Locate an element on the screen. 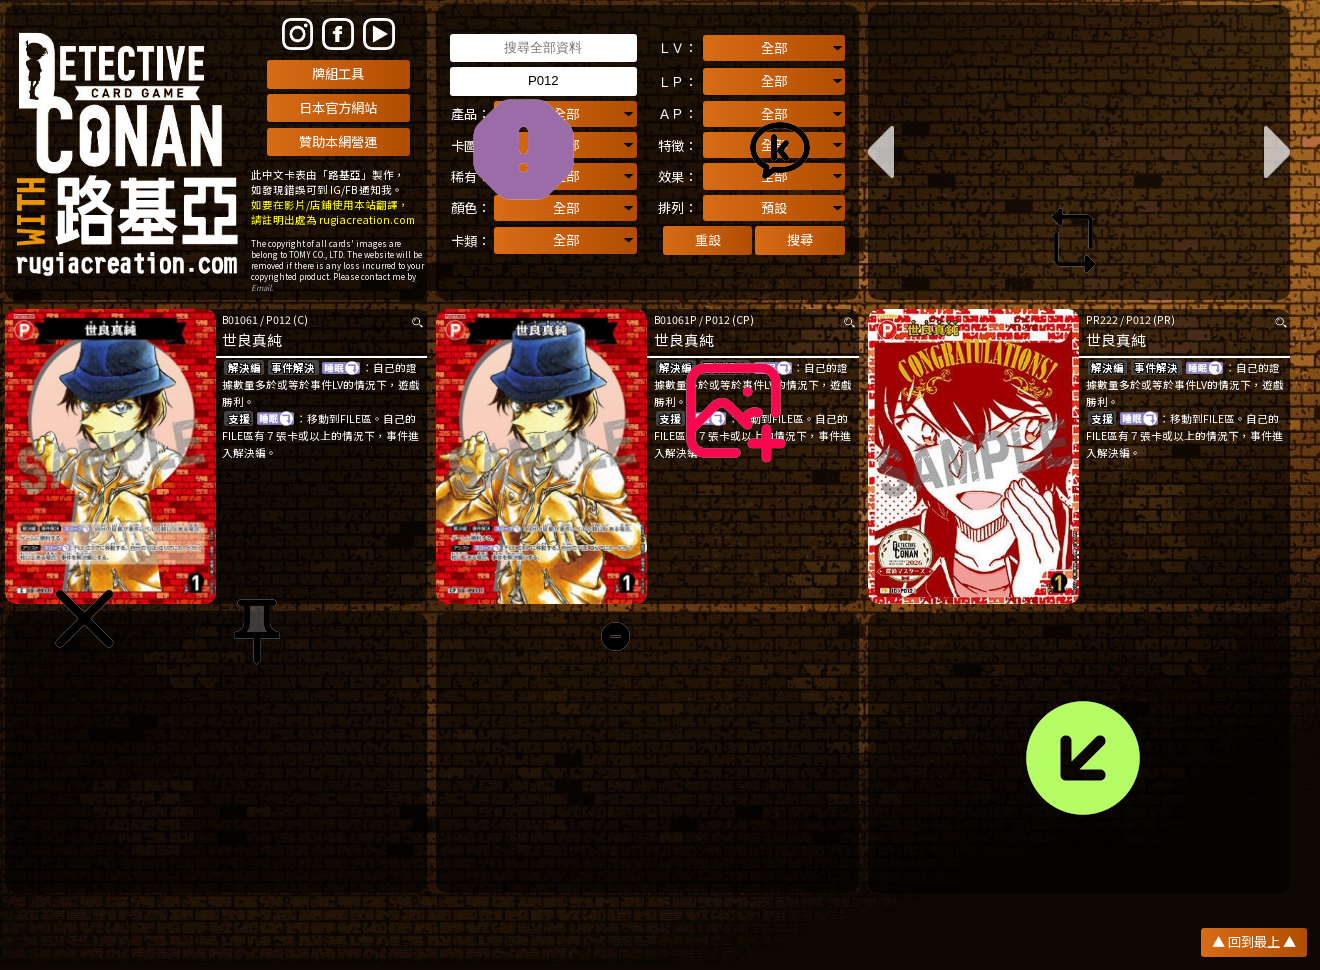 The image size is (1320, 970). remove an item from a list or collection is located at coordinates (615, 636).